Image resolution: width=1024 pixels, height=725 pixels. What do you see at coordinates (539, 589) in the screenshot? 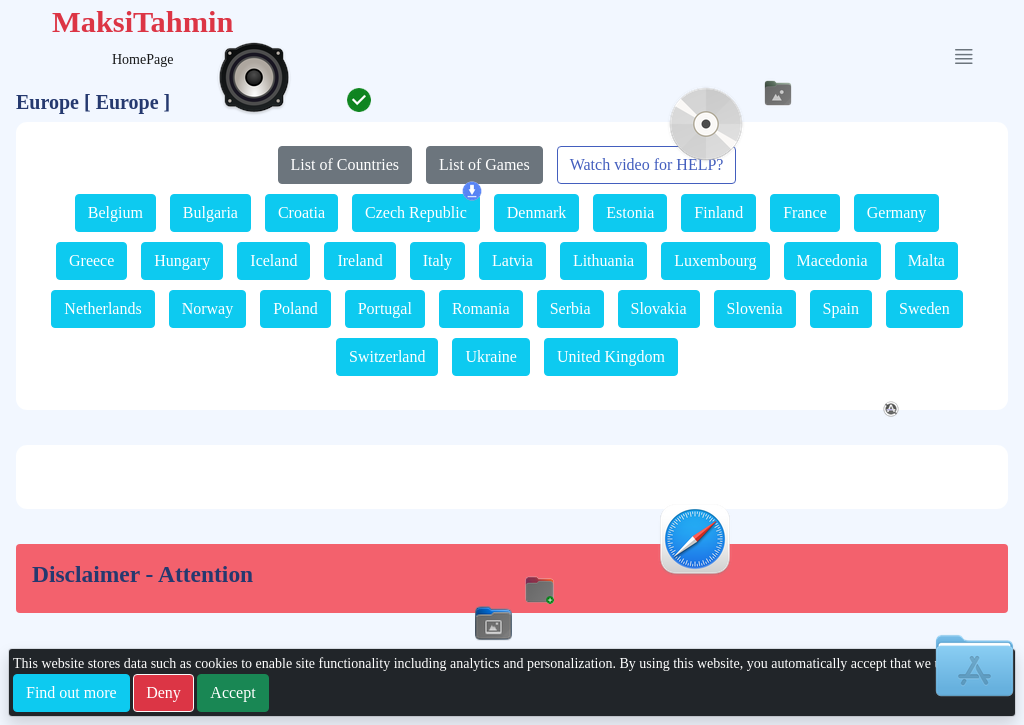
I see `create a new folder` at bounding box center [539, 589].